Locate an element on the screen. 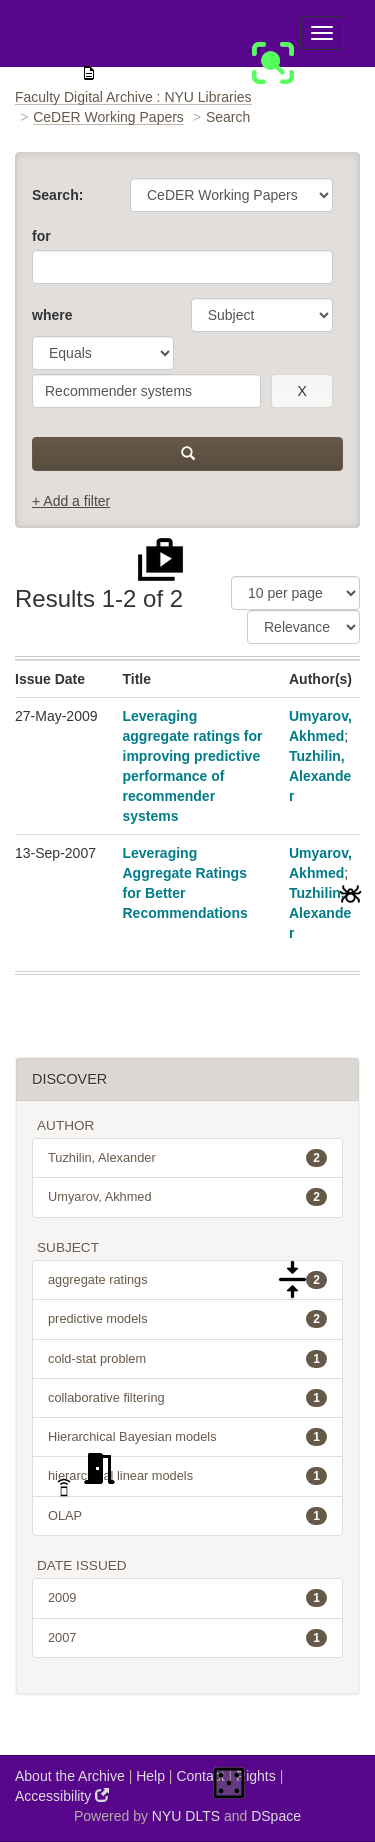 The image size is (375, 1842). enter or access a meeting room is located at coordinates (99, 1468).